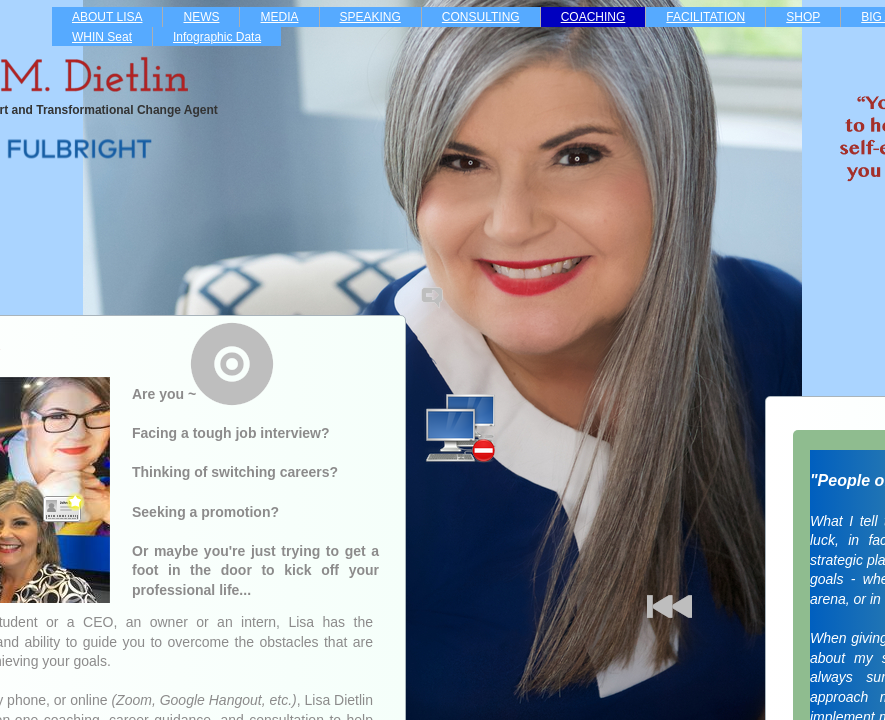 This screenshot has width=885, height=720. Describe the element at coordinates (432, 298) in the screenshot. I see `user is currently away or idle` at that location.